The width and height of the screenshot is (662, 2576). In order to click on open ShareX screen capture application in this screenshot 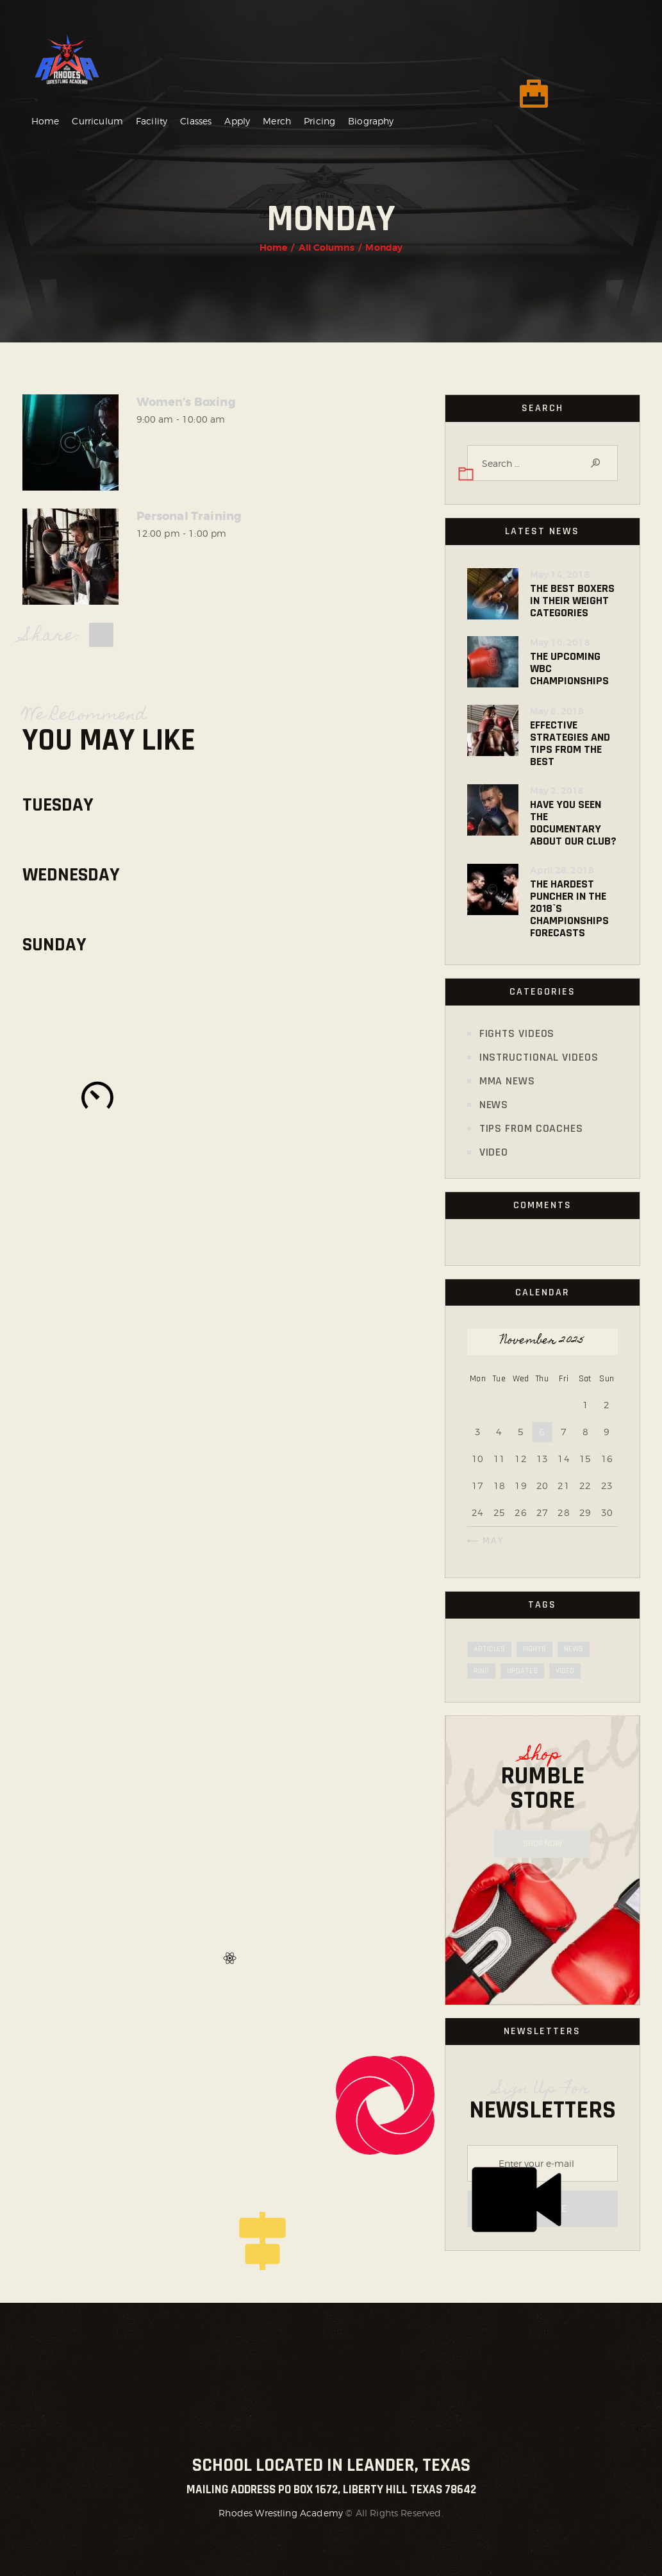, I will do `click(385, 2105)`.